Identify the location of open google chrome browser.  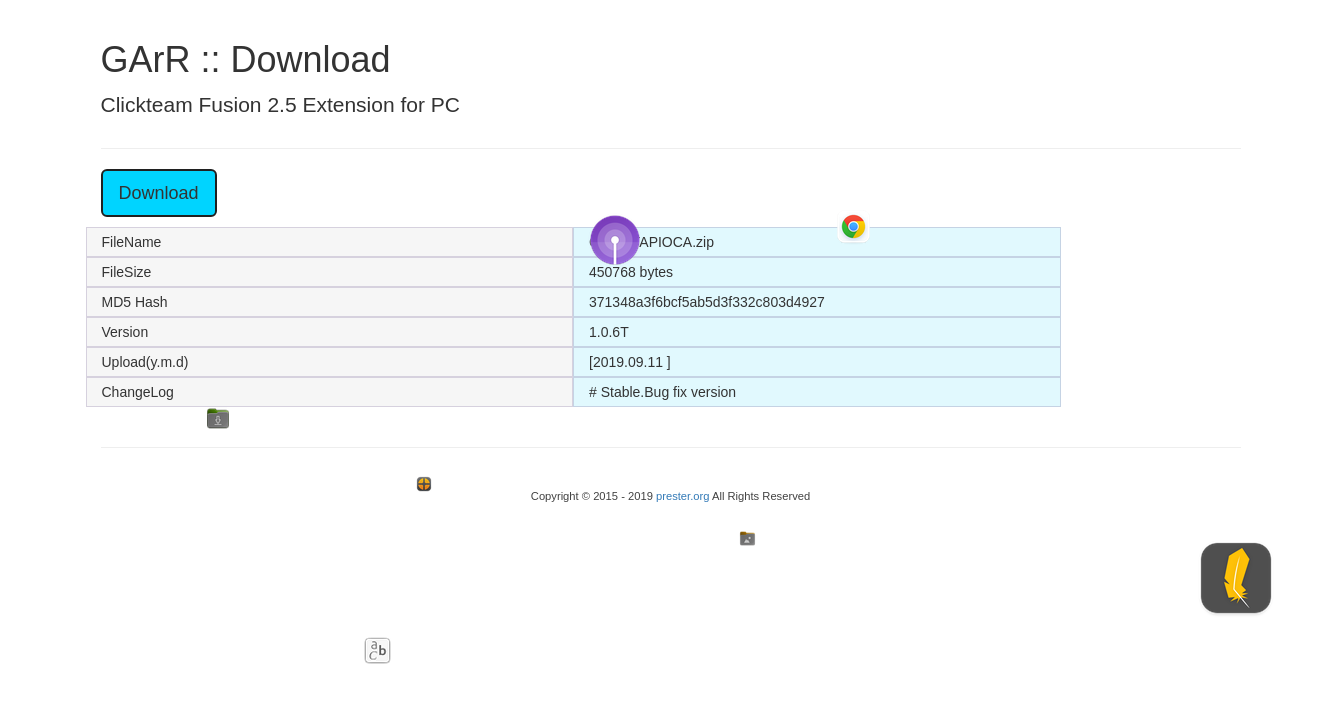
(853, 226).